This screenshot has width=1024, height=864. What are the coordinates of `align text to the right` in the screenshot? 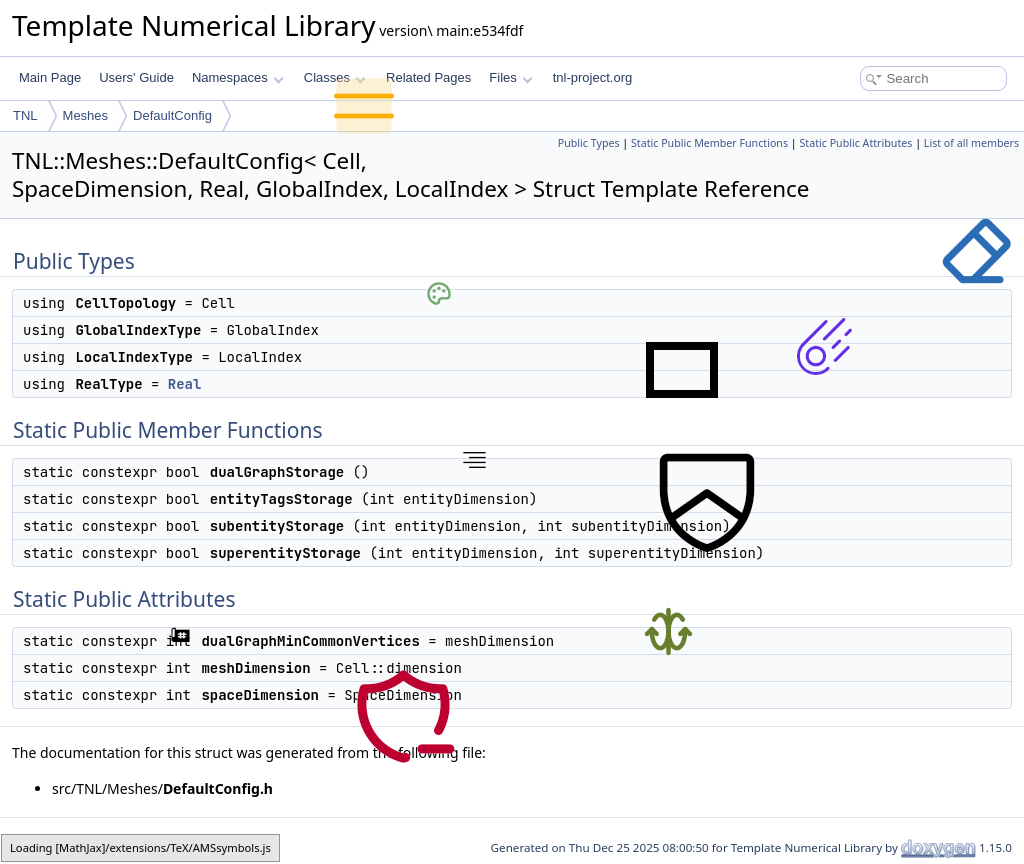 It's located at (474, 460).